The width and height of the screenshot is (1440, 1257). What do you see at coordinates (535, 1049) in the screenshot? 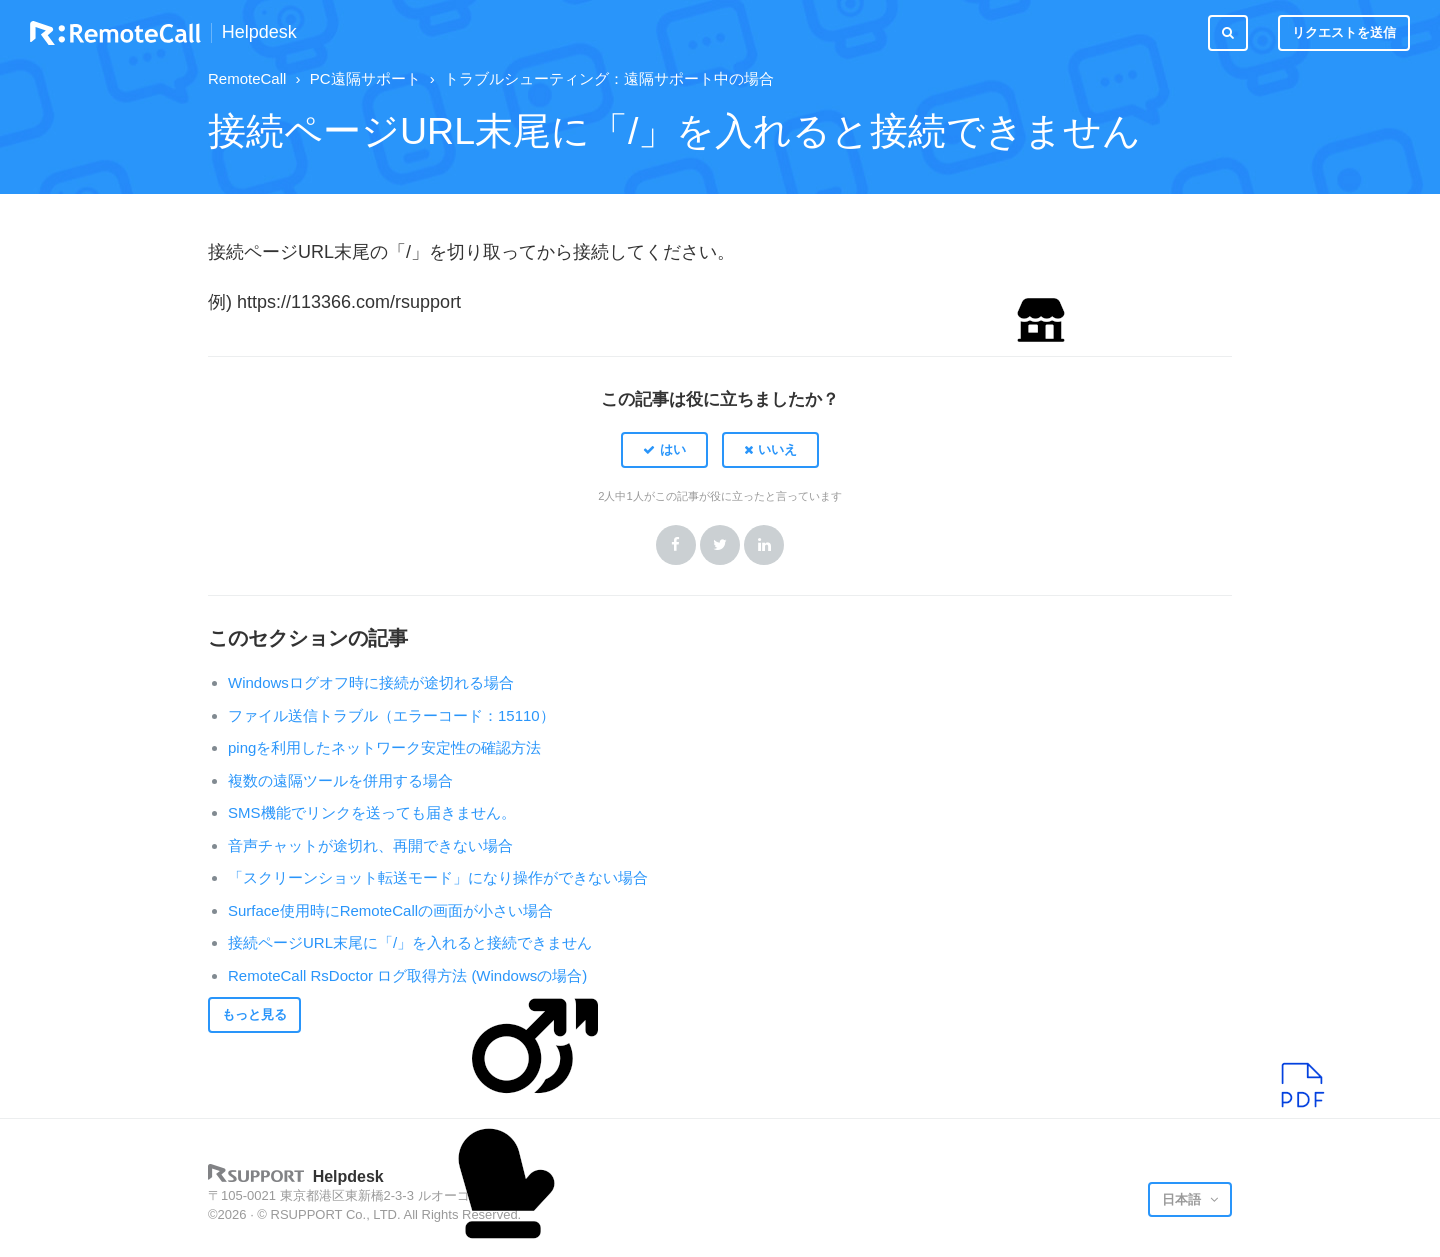
I see `indicates male-male relationship or gay men` at bounding box center [535, 1049].